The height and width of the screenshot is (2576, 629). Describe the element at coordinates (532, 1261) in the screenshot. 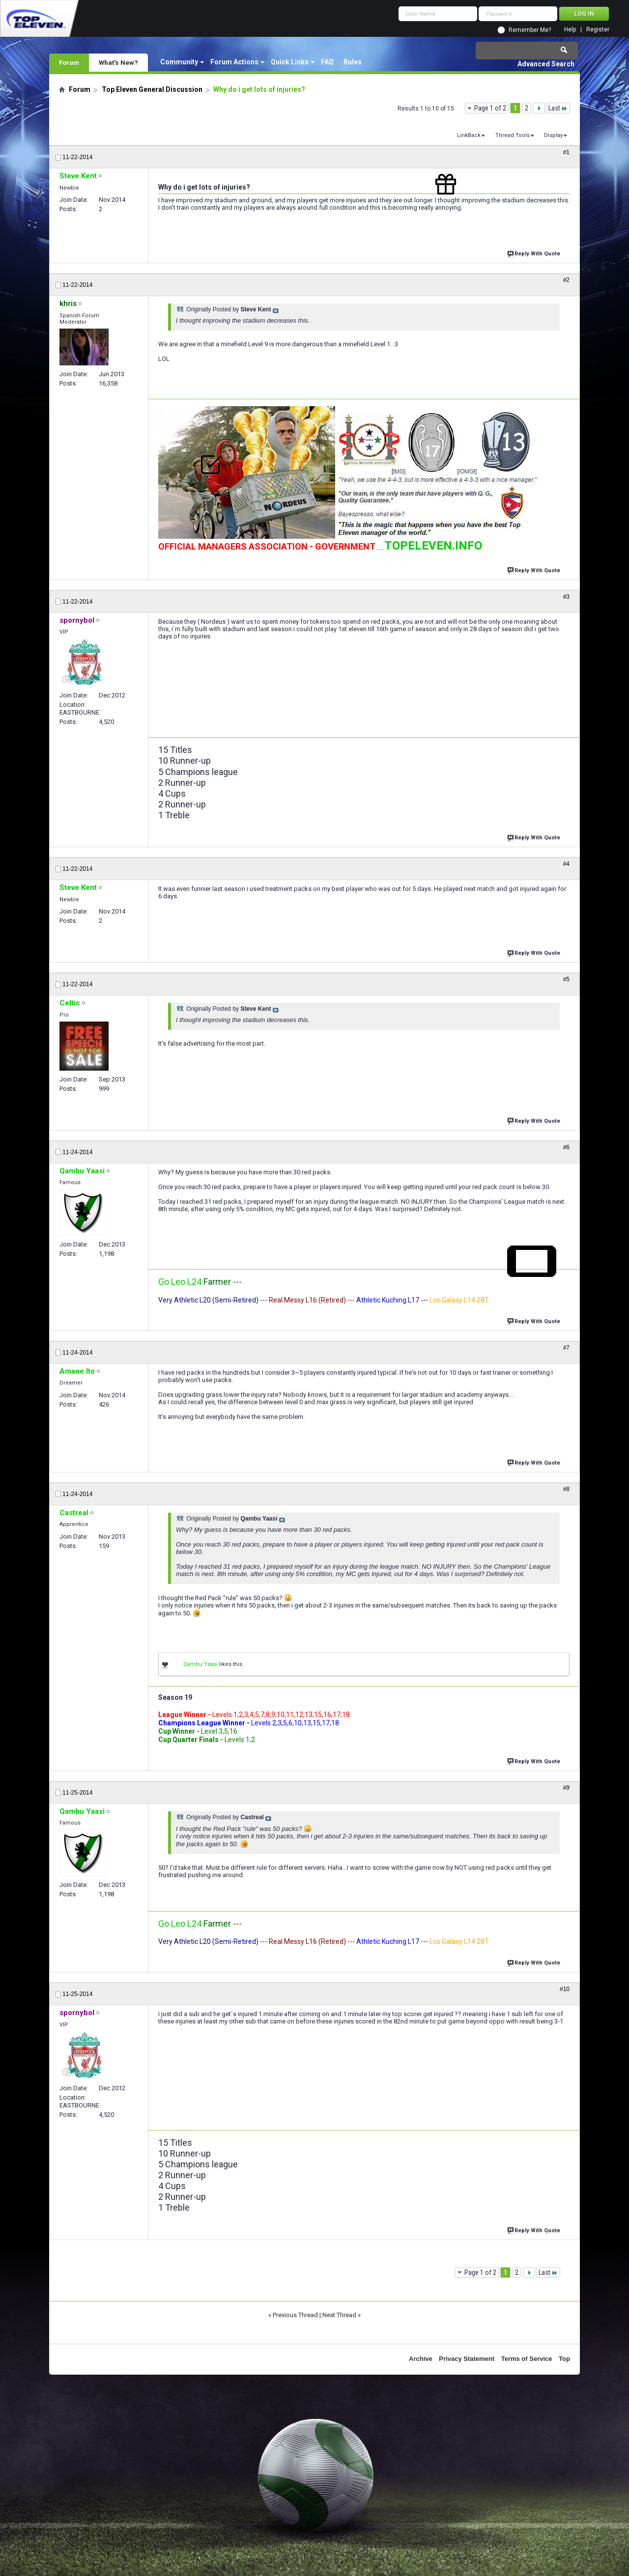

I see `switch device to landscape mode` at that location.